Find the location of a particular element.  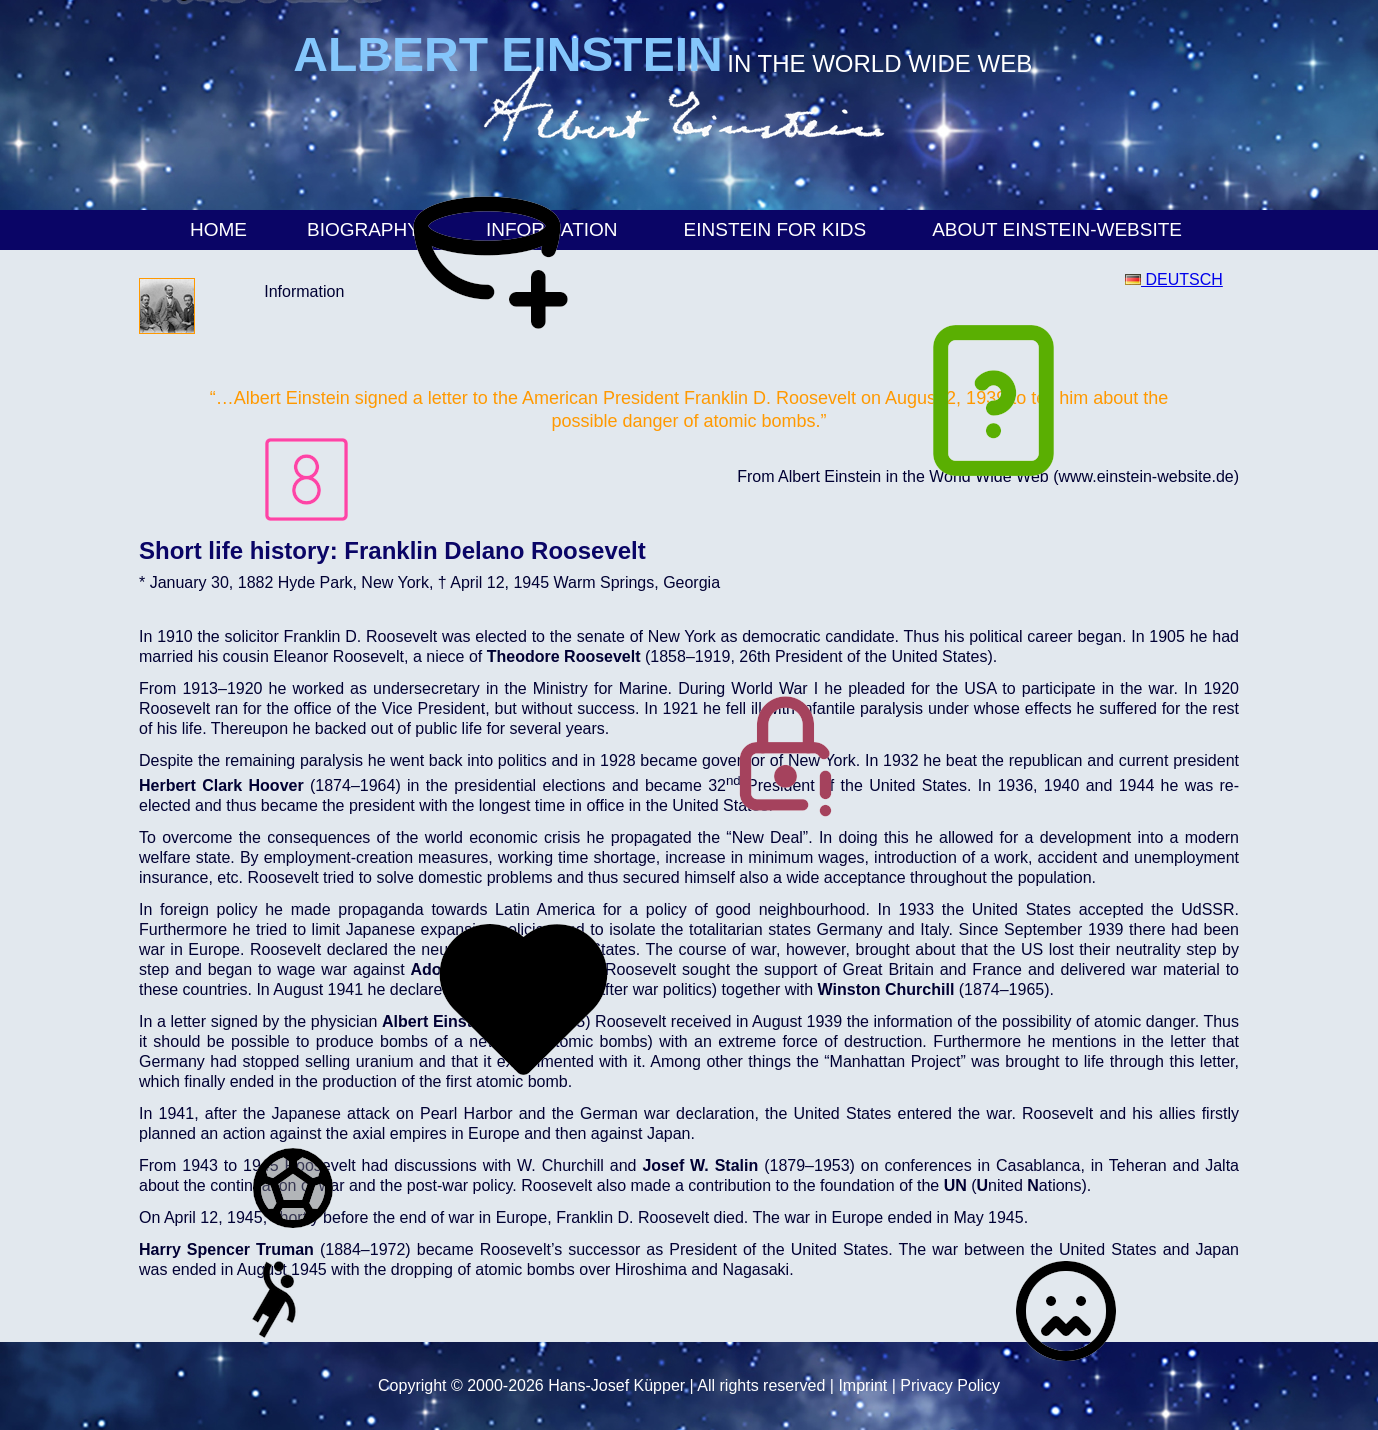

security alert or warning detected is located at coordinates (785, 753).